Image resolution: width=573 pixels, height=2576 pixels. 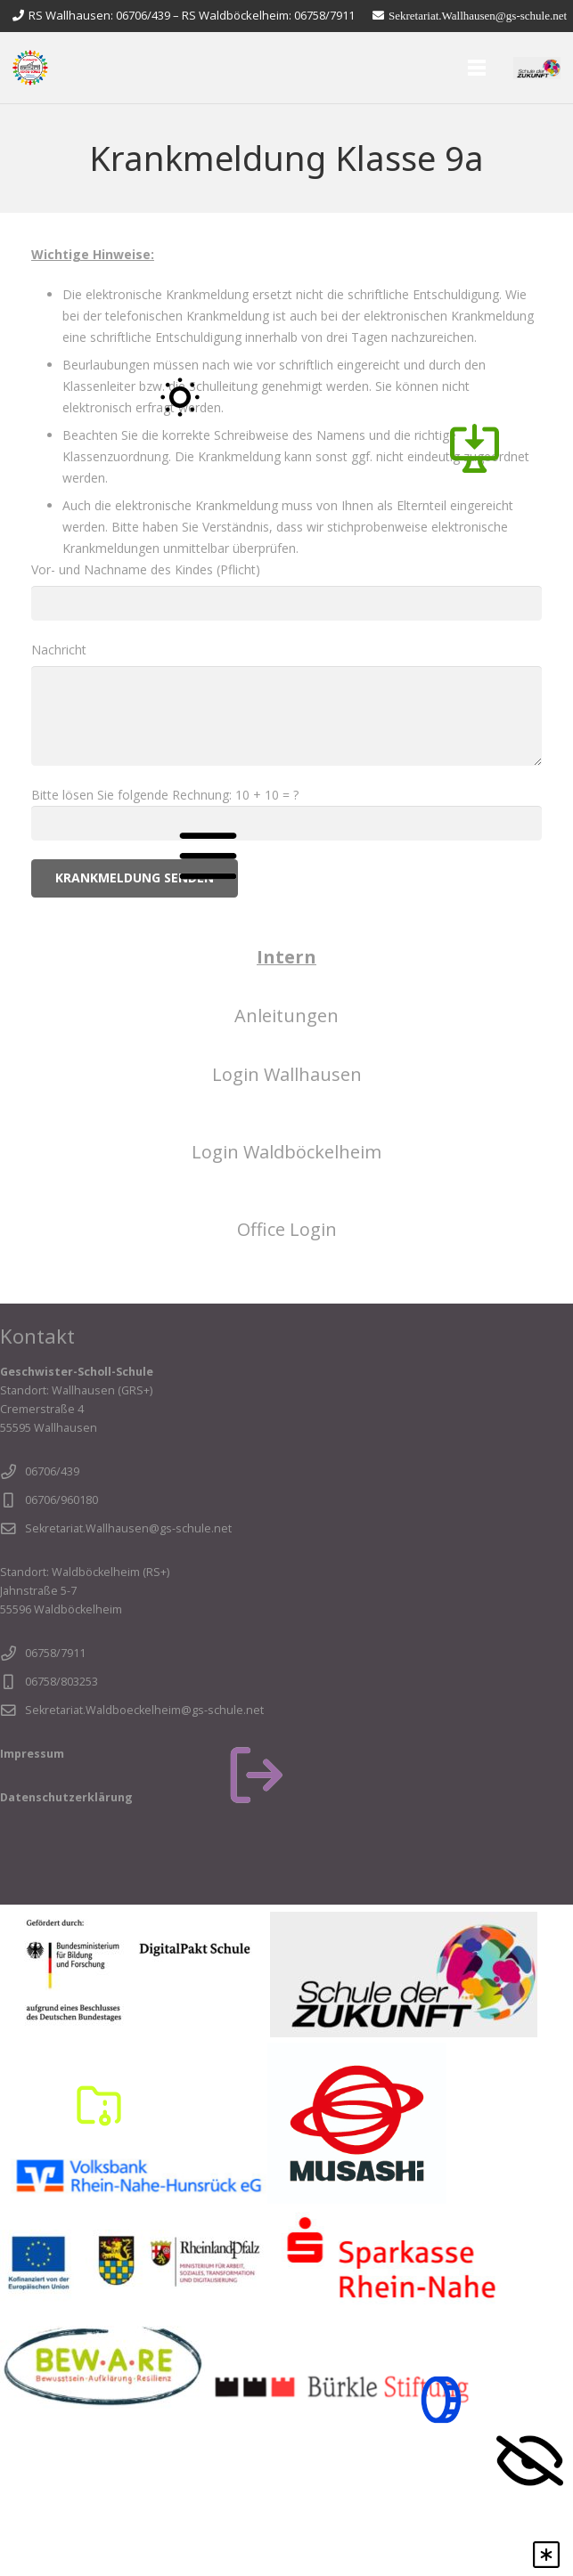 I want to click on access archived files or folders, so click(x=99, y=2106).